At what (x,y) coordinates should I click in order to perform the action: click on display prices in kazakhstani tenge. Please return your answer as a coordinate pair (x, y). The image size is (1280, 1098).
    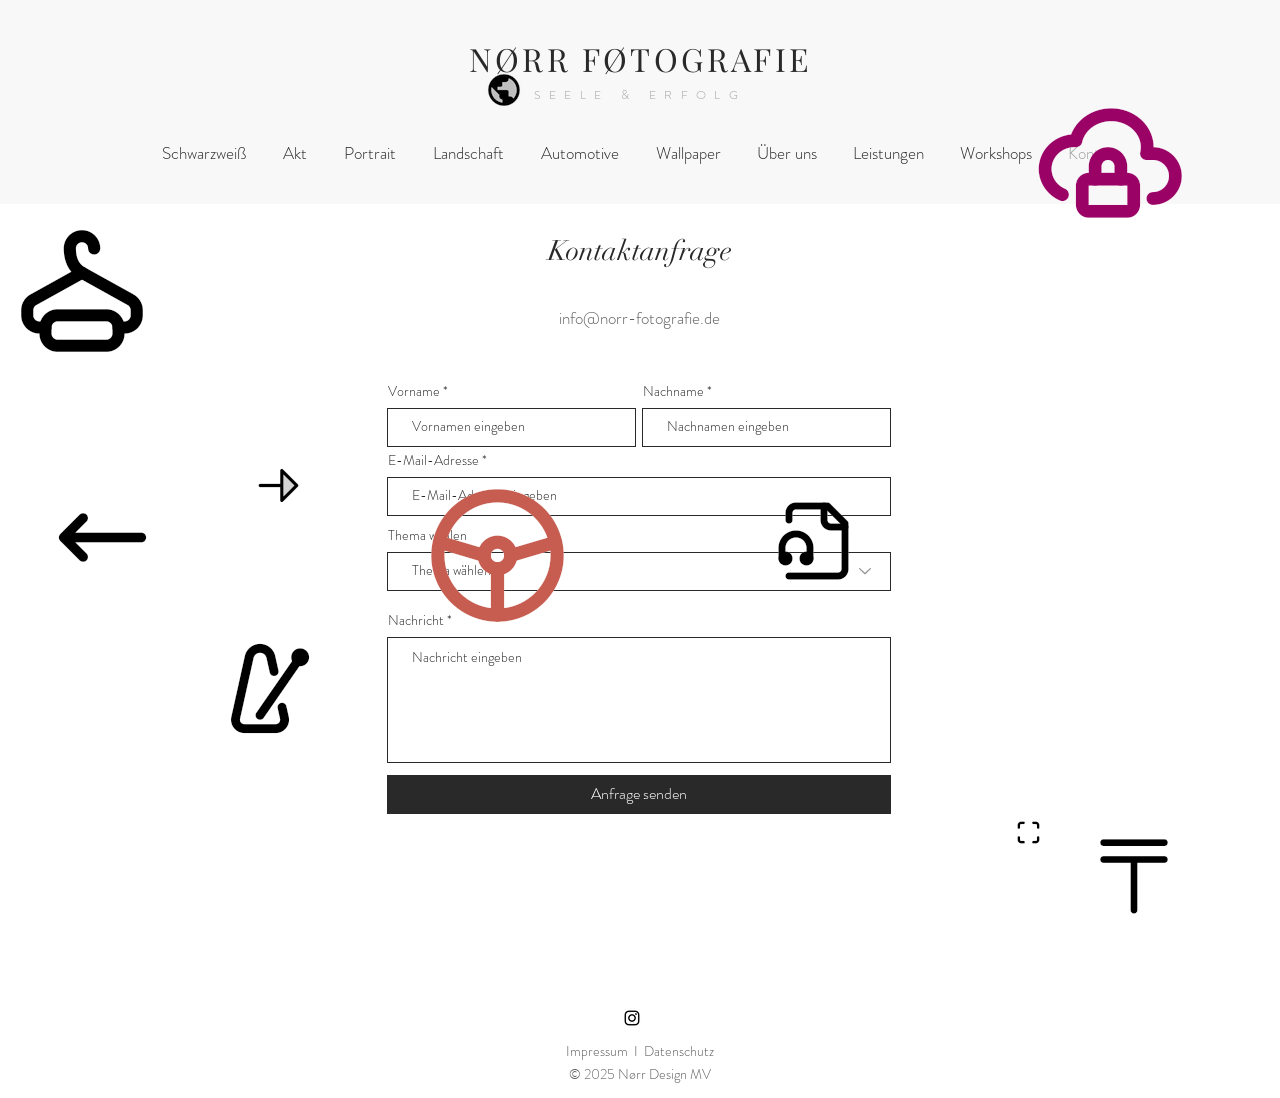
    Looking at the image, I should click on (1134, 873).